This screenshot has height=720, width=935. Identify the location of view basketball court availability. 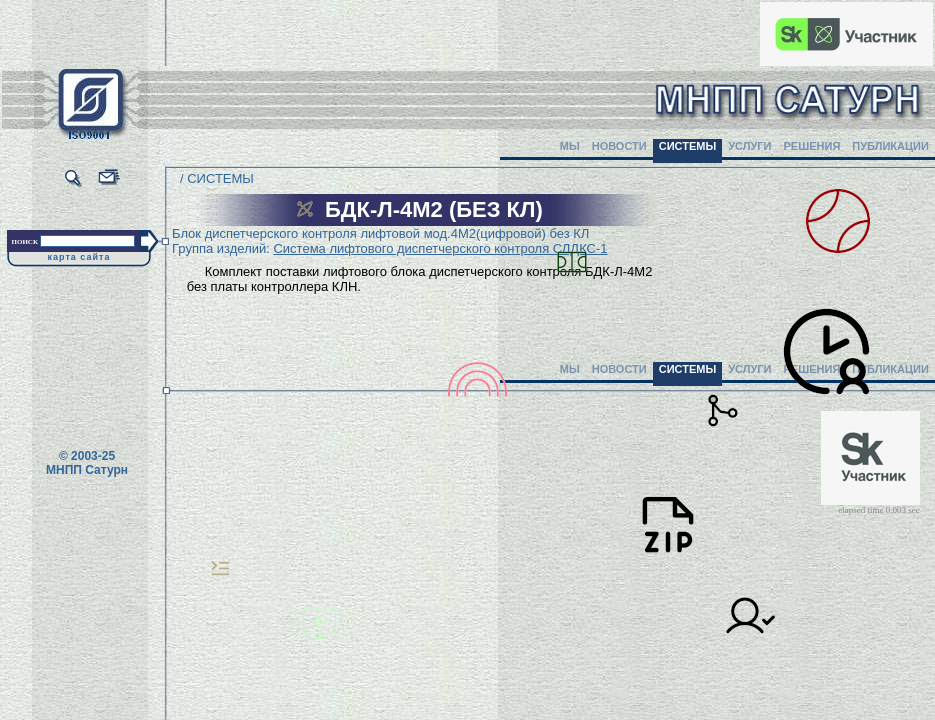
(572, 262).